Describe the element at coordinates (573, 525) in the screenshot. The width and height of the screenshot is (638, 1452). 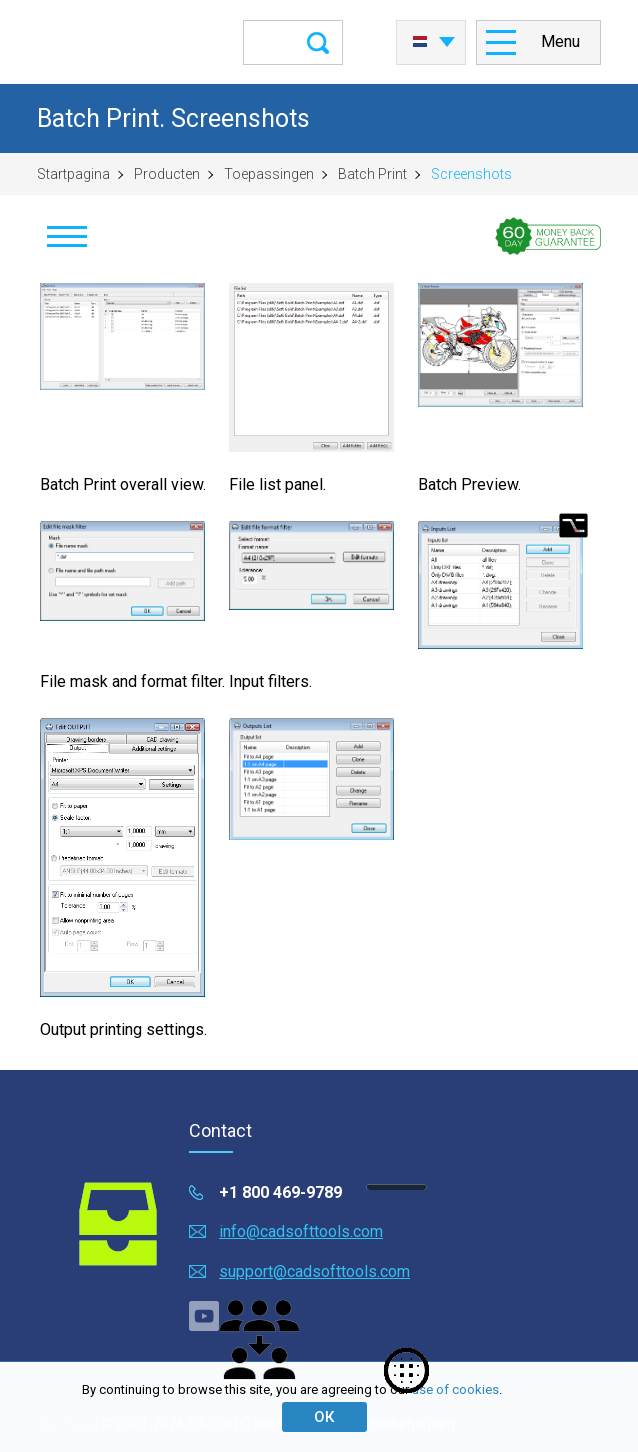
I see `keyboard option/alt key symbol` at that location.